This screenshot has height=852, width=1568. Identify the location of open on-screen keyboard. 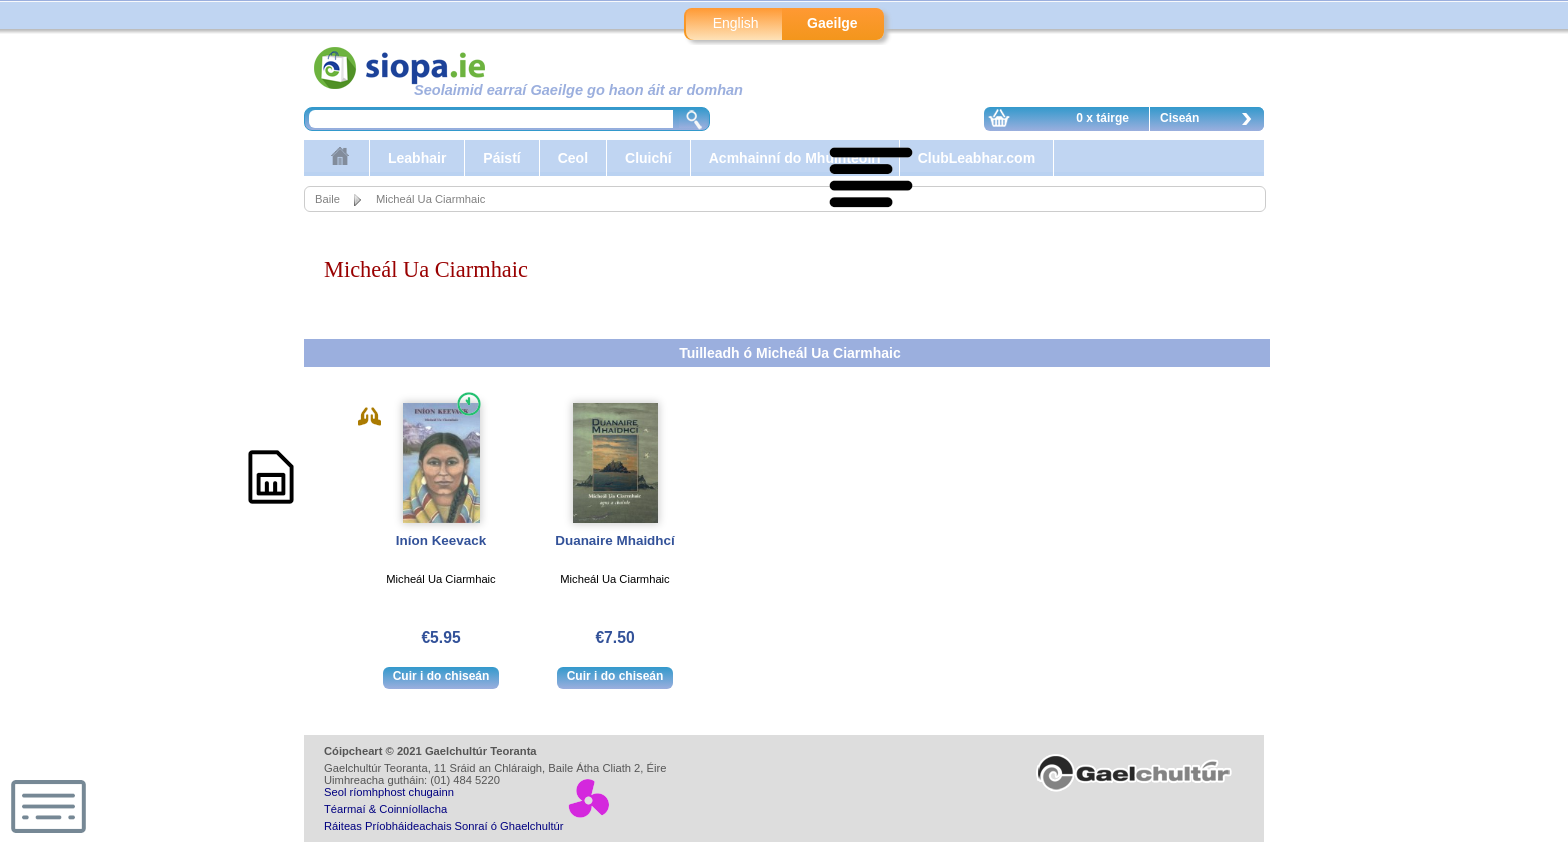
(48, 806).